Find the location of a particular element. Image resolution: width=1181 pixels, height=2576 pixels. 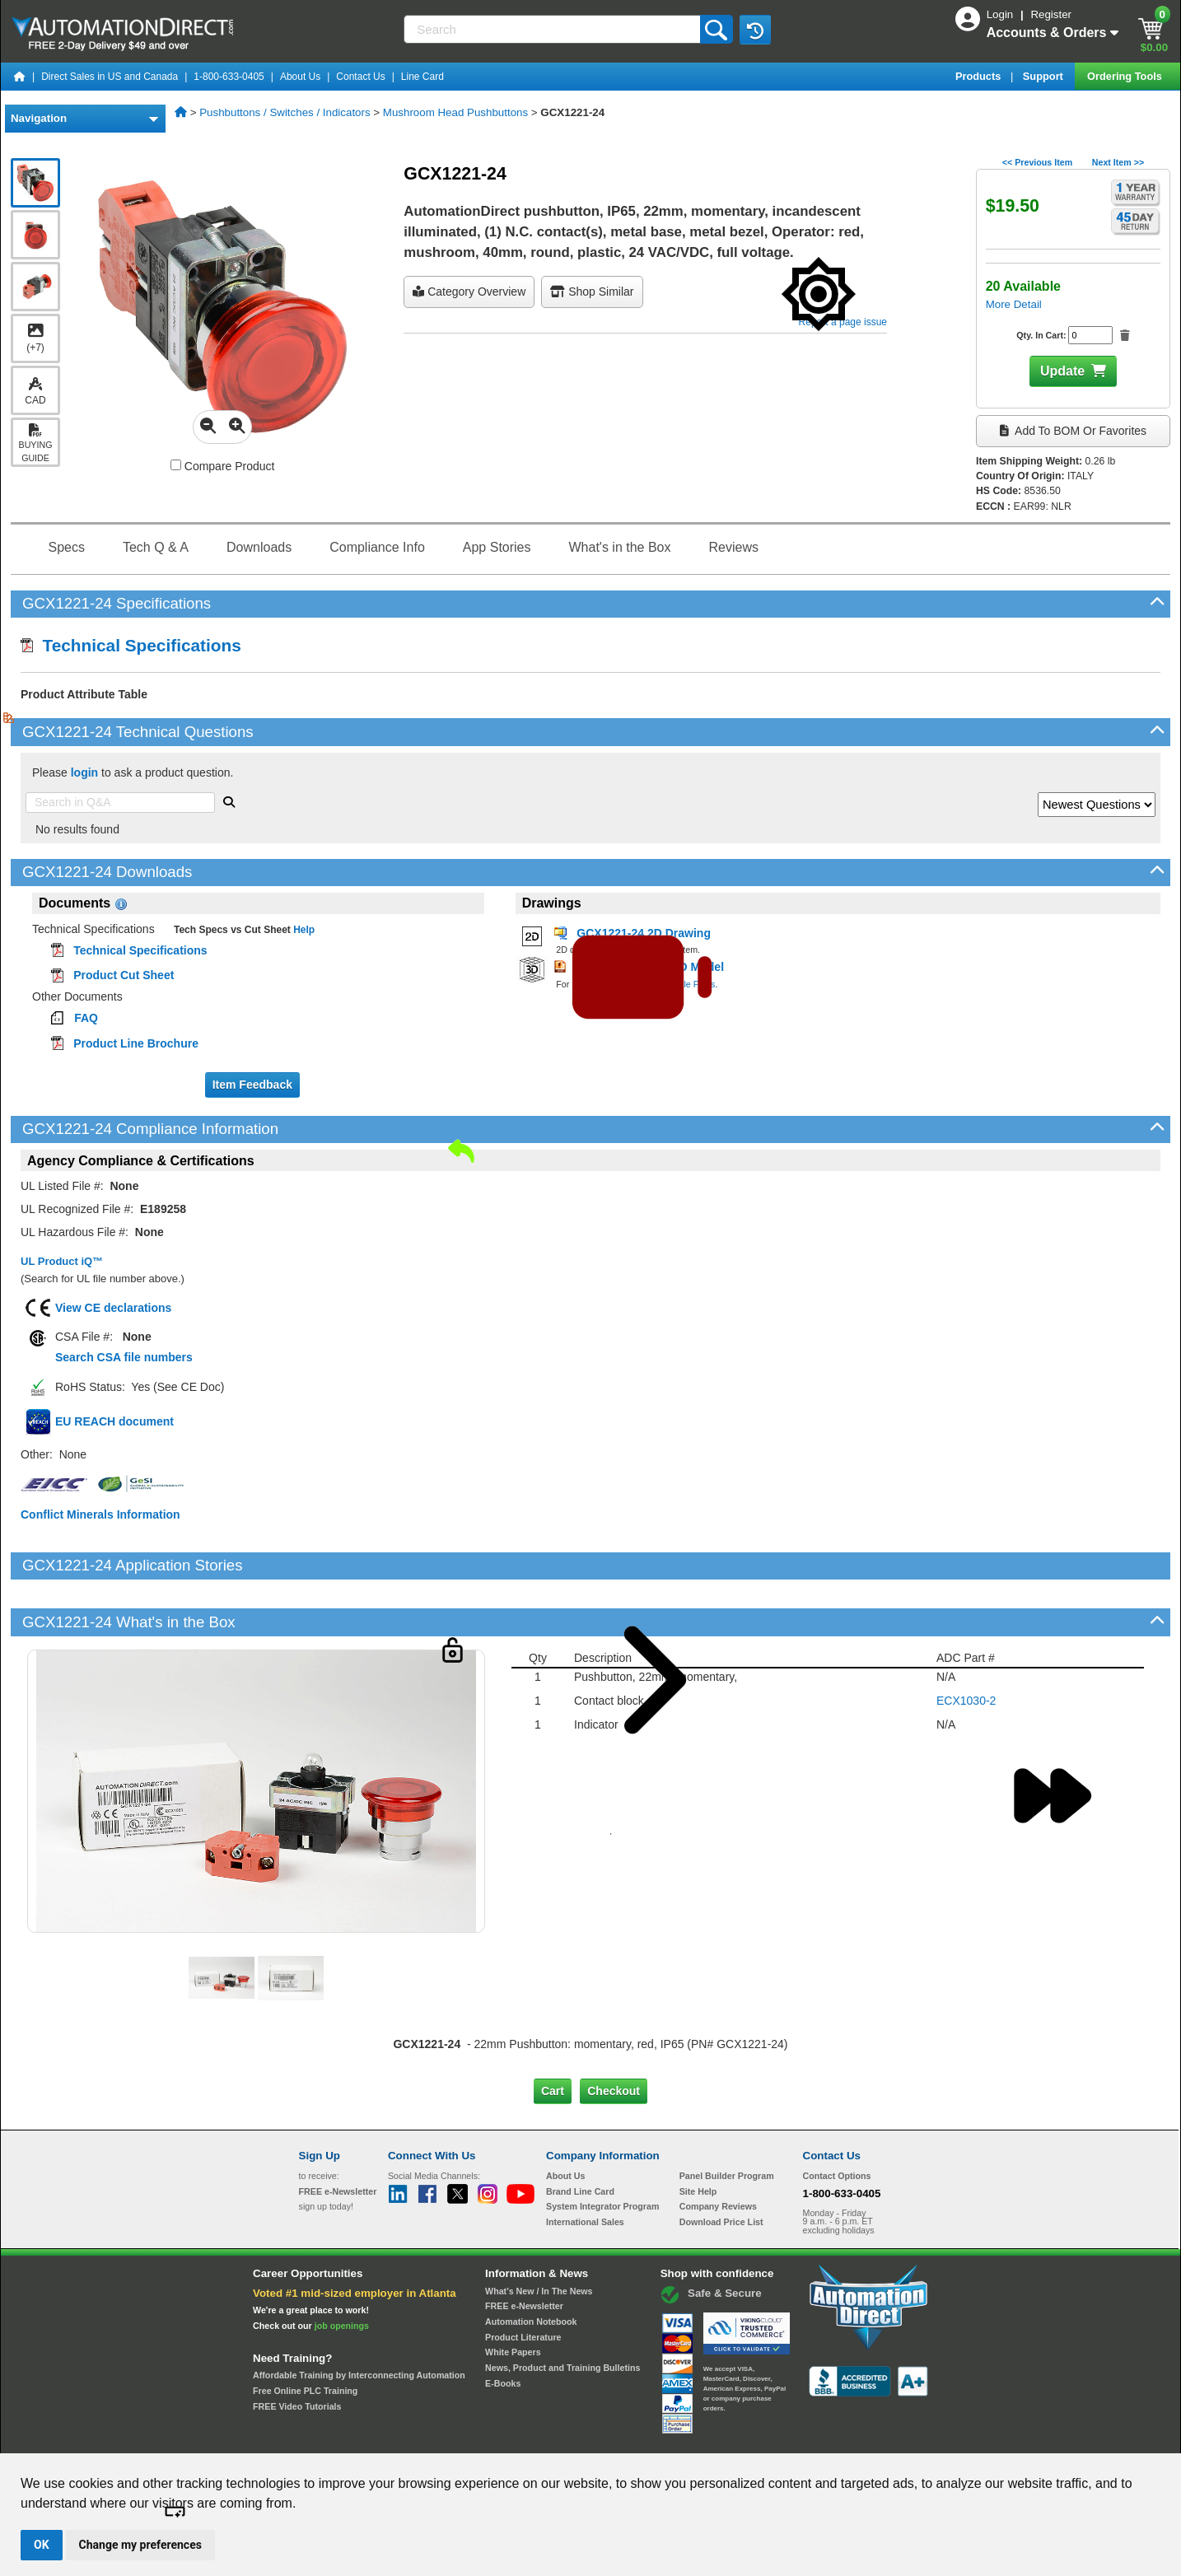

shows current battery level is located at coordinates (642, 977).